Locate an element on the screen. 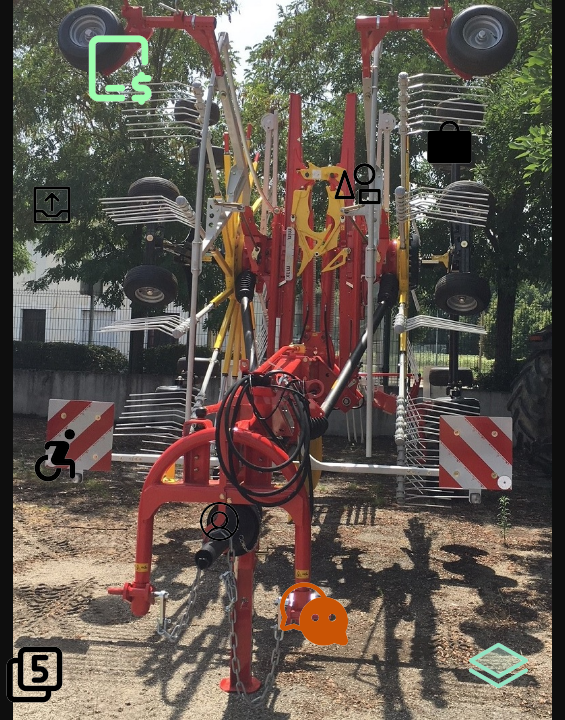 This screenshot has width=565, height=720. open wechat messaging app is located at coordinates (314, 614).